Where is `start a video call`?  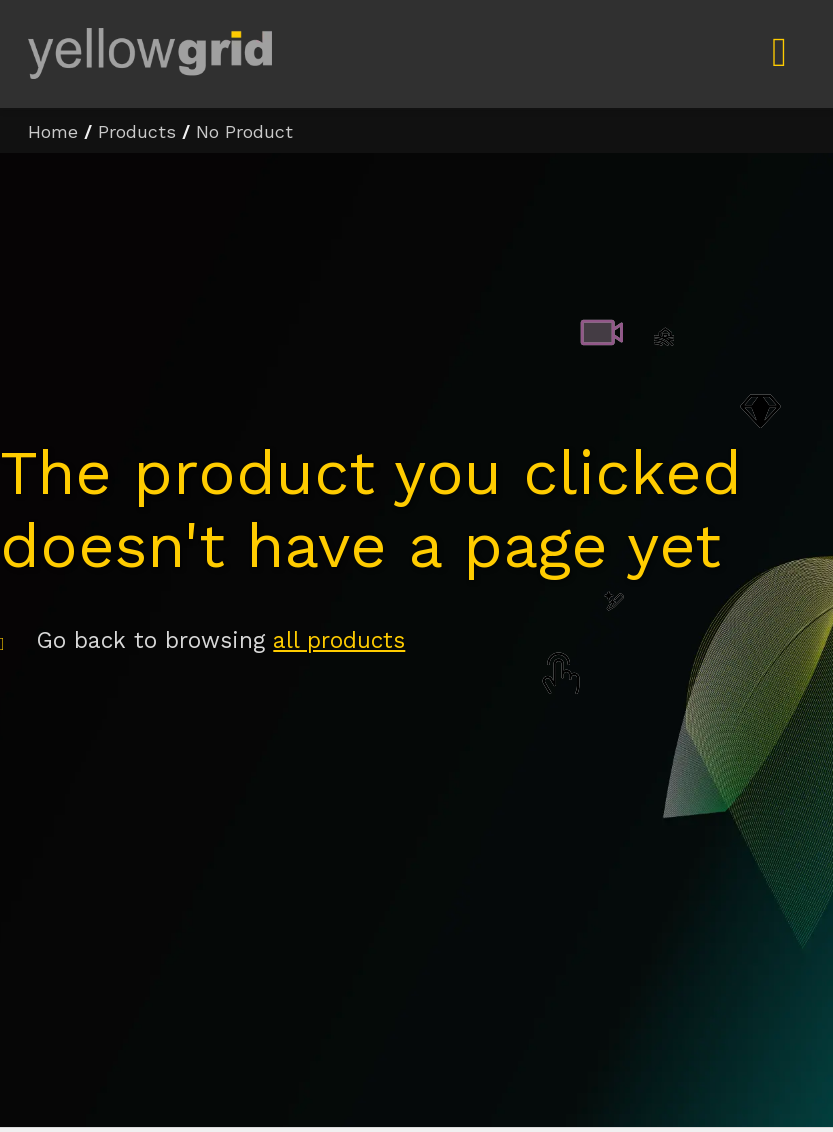 start a video call is located at coordinates (600, 332).